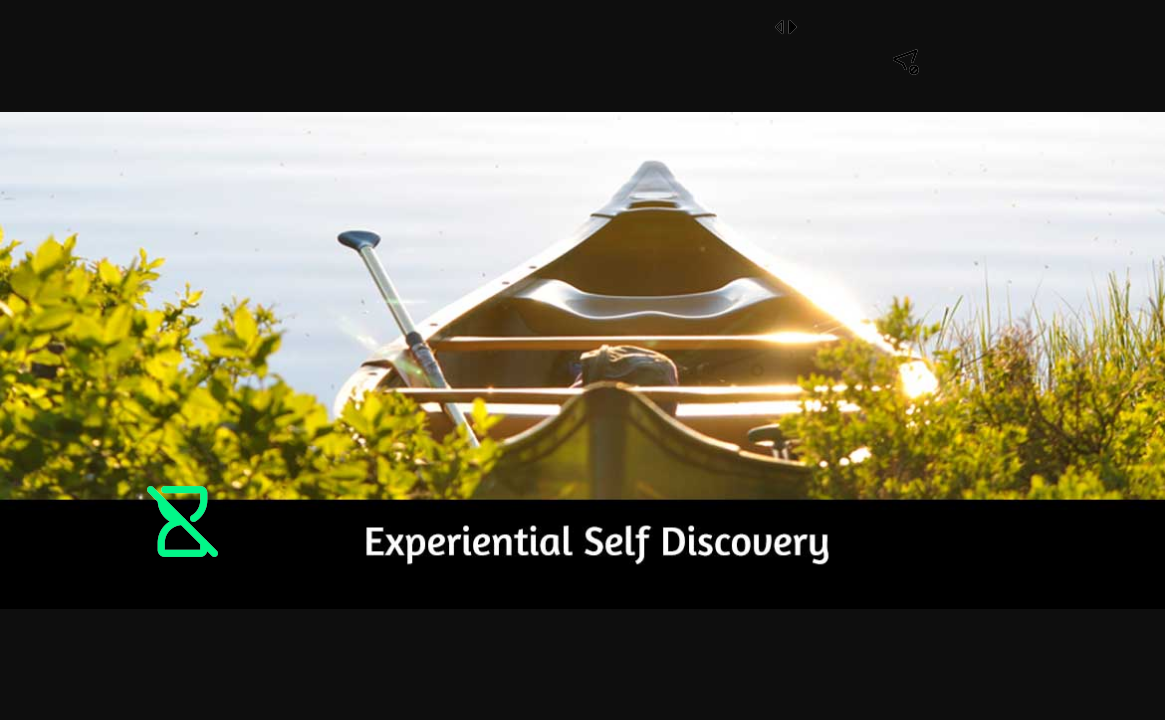 The width and height of the screenshot is (1165, 720). Describe the element at coordinates (182, 521) in the screenshot. I see `disable timer or countdown` at that location.